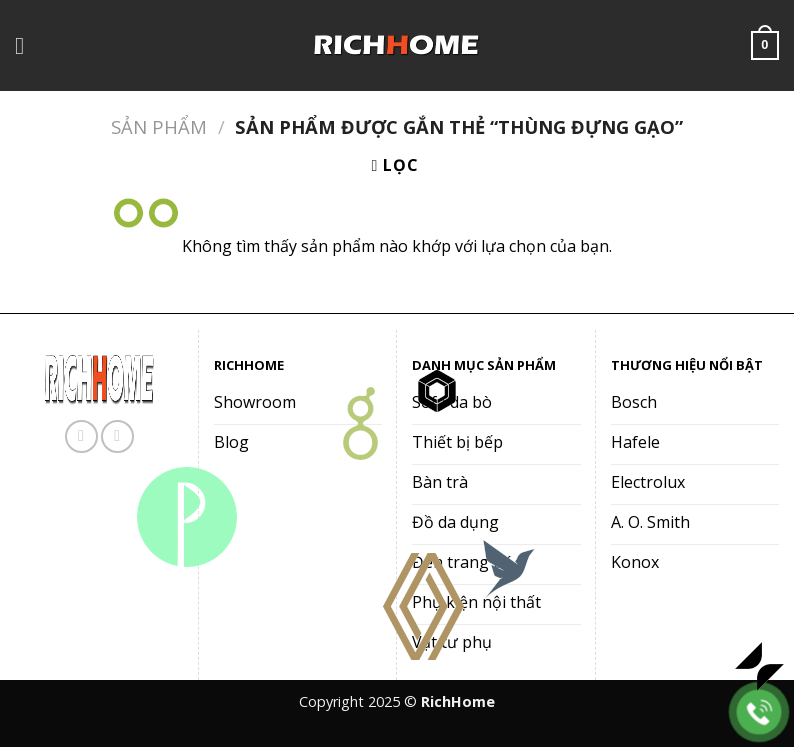 This screenshot has width=794, height=747. Describe the element at coordinates (437, 391) in the screenshot. I see `indicates the app uses Jetpack Compose` at that location.